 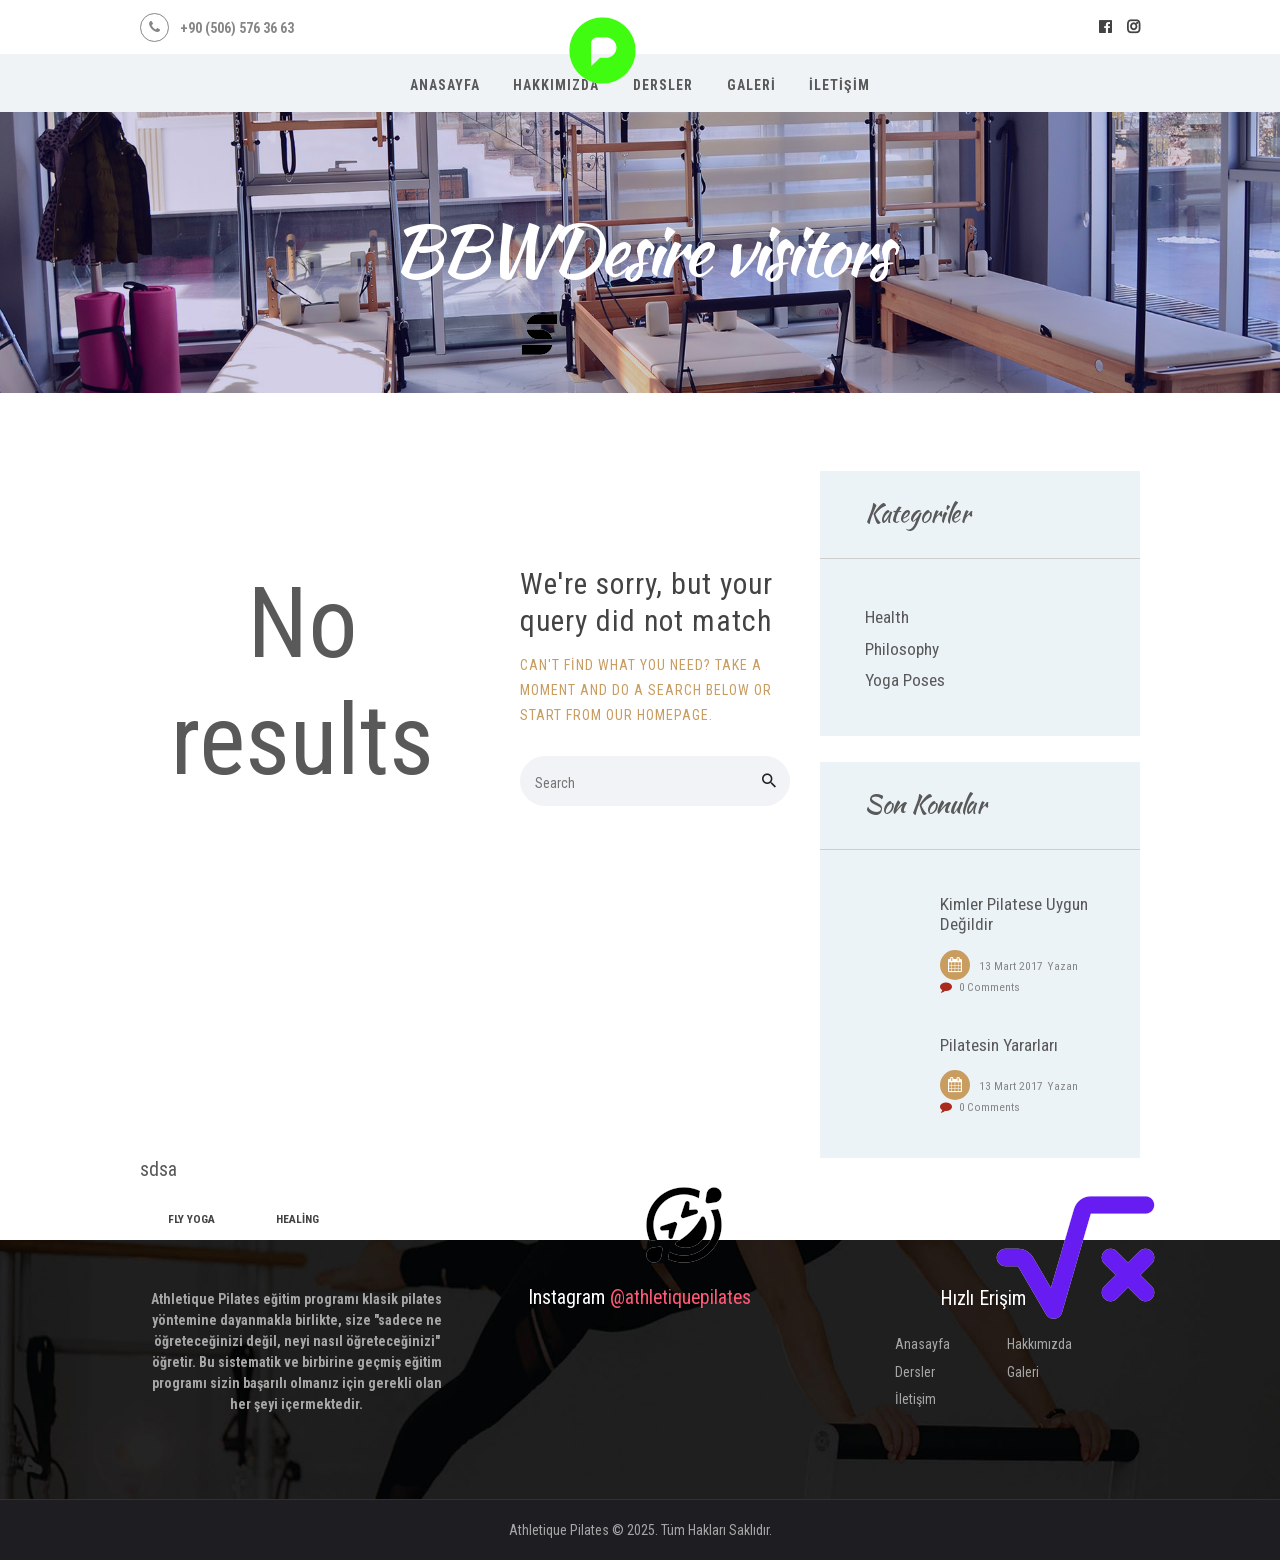 I want to click on react with laughing emoji, so click(x=684, y=1225).